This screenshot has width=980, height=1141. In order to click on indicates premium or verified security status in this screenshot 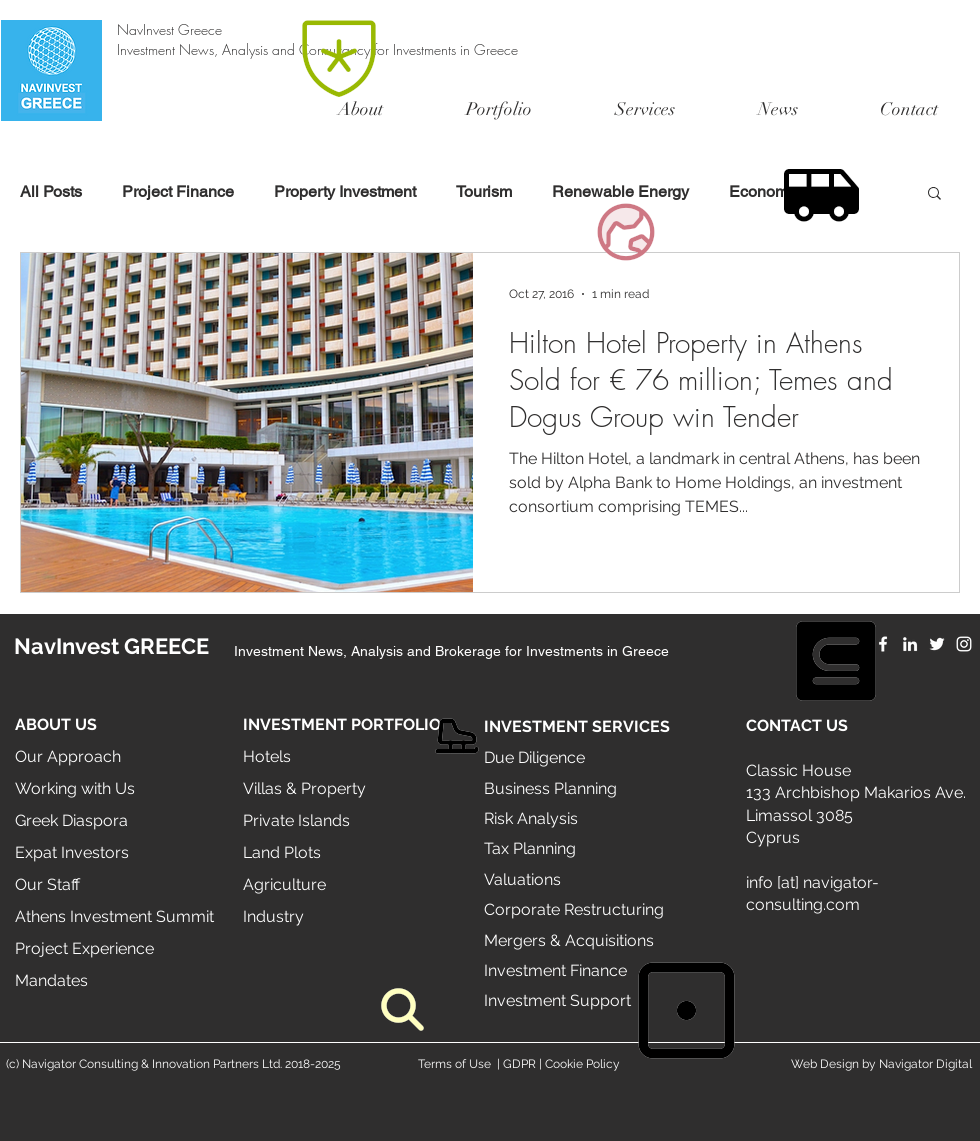, I will do `click(339, 54)`.